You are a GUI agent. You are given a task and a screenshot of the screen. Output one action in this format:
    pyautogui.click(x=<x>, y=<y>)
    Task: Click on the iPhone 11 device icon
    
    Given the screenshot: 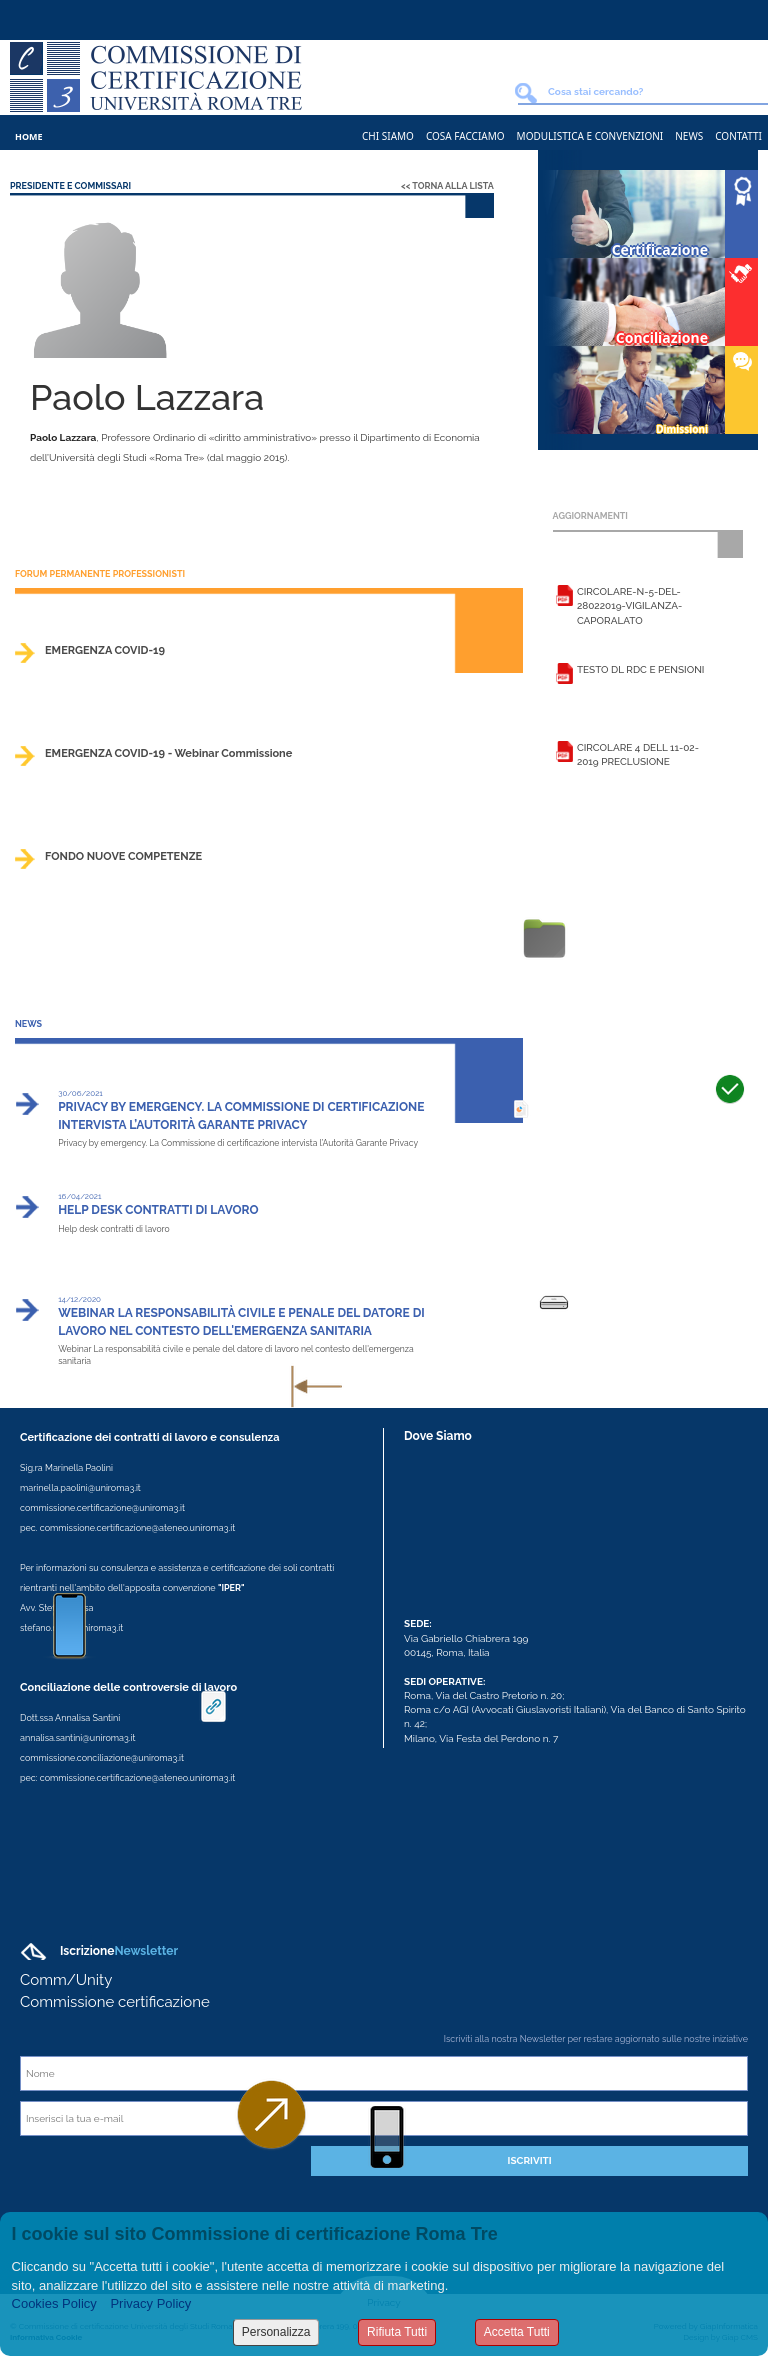 What is the action you would take?
    pyautogui.click(x=69, y=1626)
    